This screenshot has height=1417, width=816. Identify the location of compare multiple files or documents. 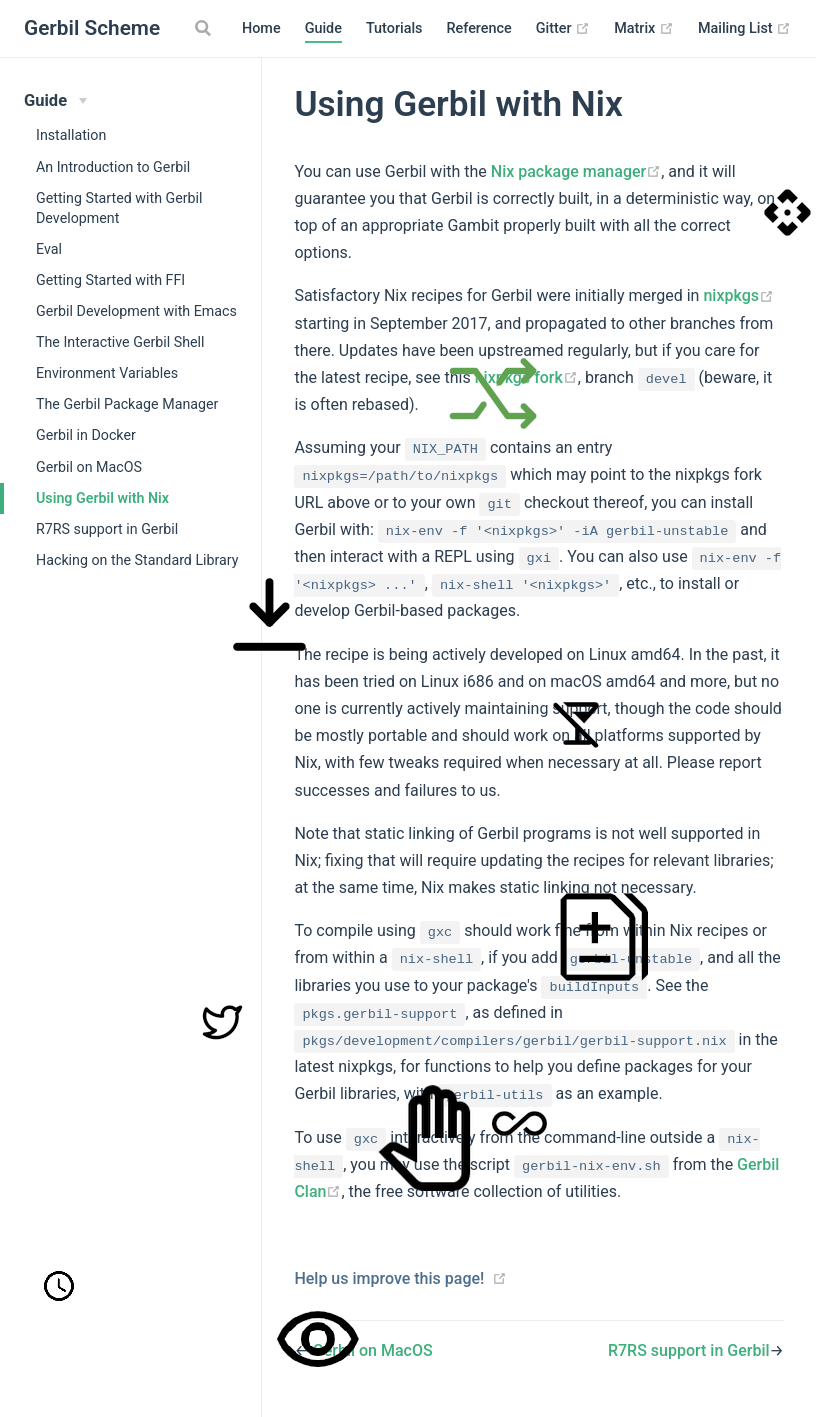
(598, 937).